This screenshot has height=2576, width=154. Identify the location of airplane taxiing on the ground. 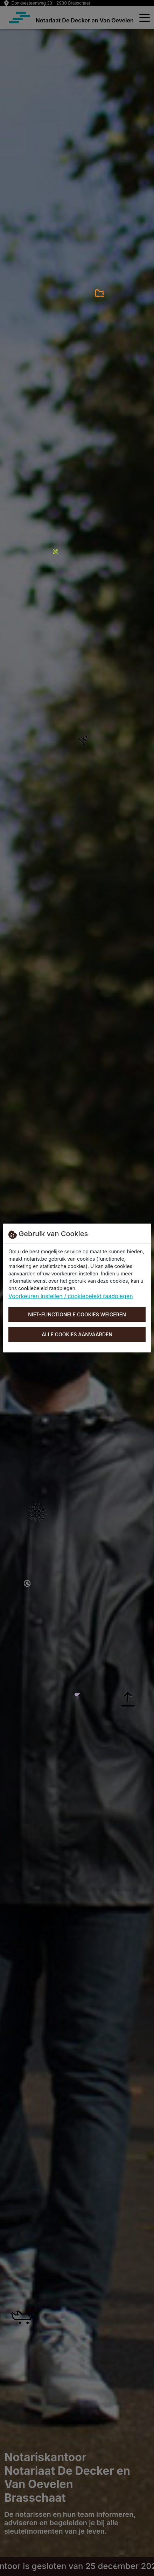
(21, 2317).